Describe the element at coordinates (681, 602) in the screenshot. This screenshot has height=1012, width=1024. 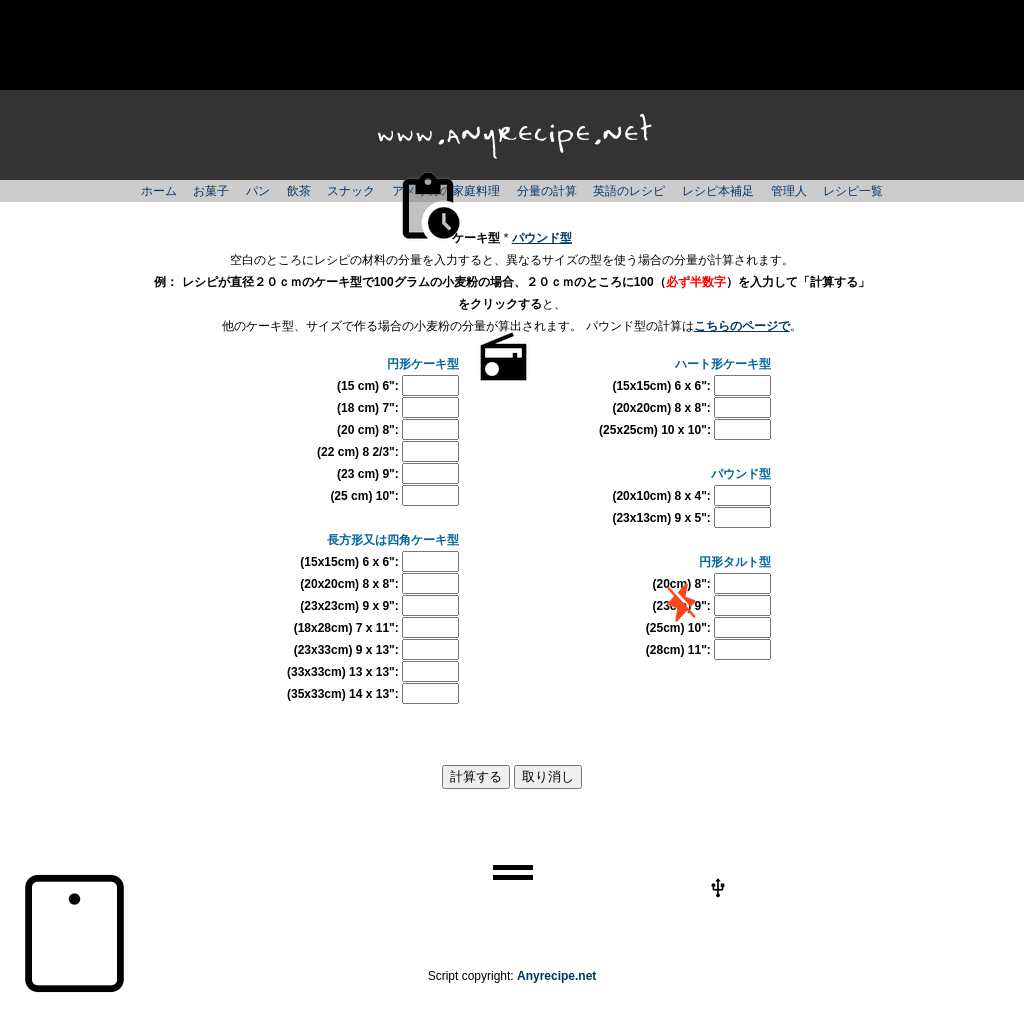
I see `disable flash or quick actions` at that location.